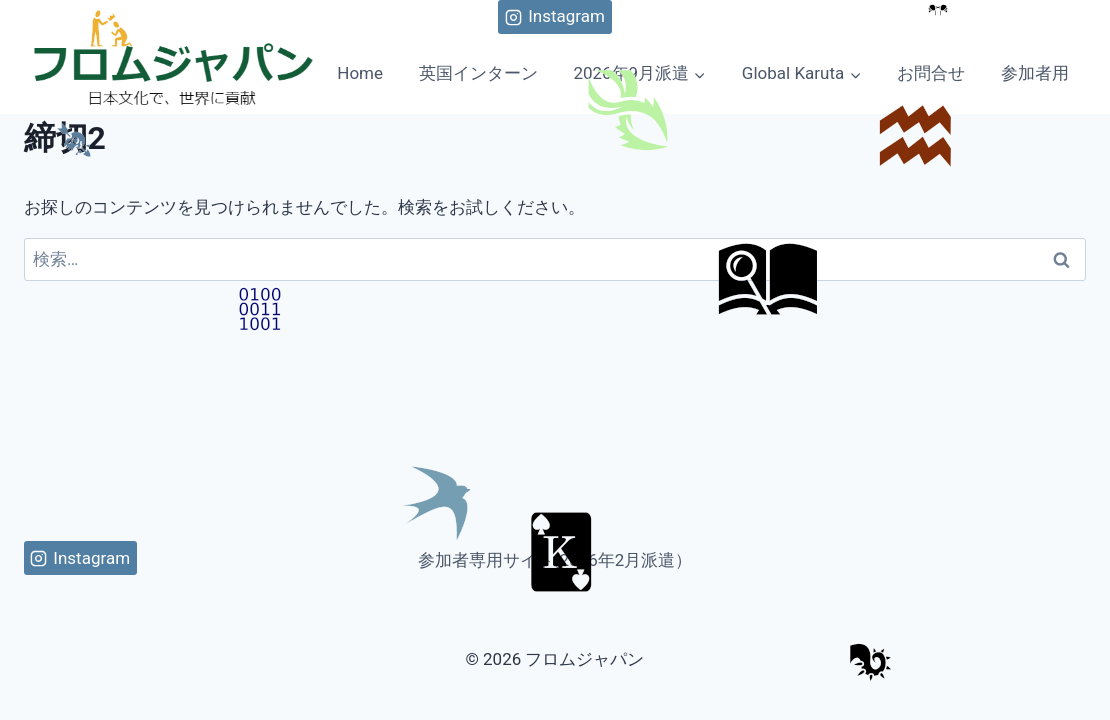  What do you see at coordinates (436, 503) in the screenshot?
I see `swallow bird icon for nature or wildlife category` at bounding box center [436, 503].